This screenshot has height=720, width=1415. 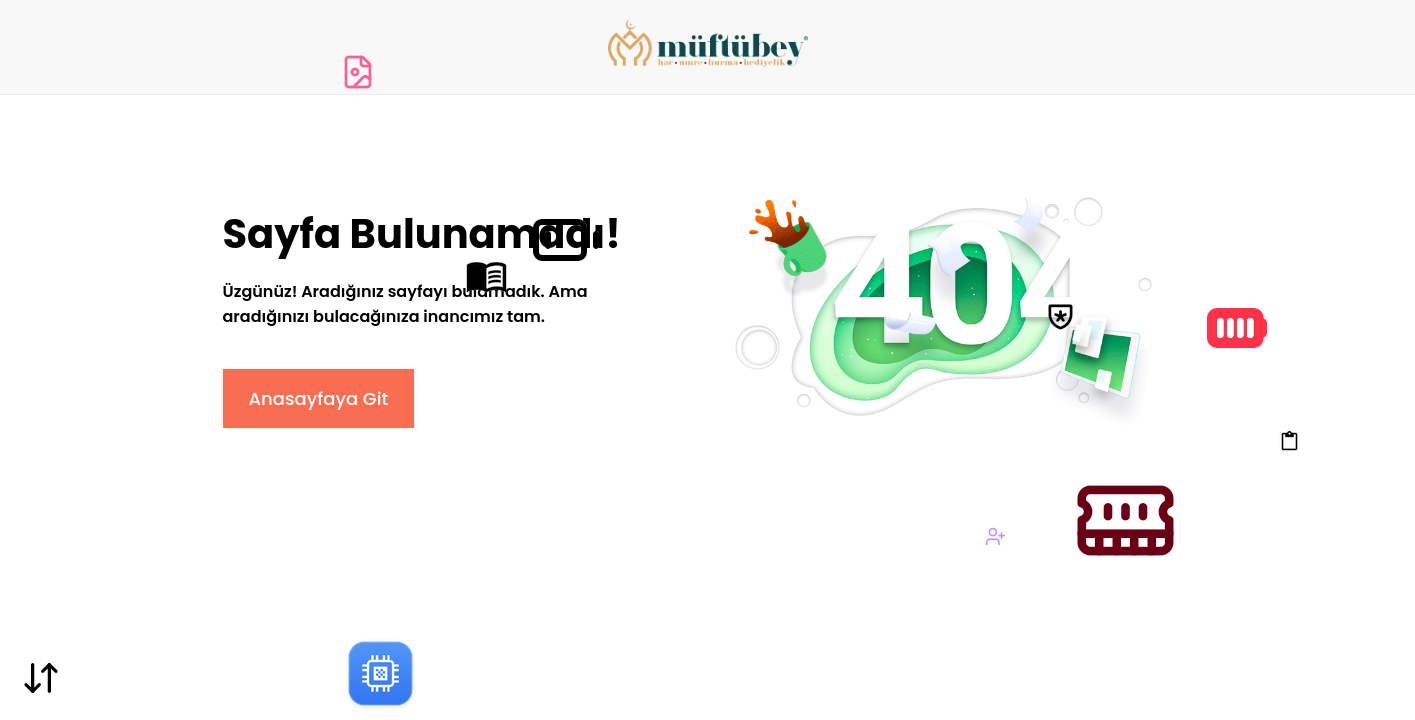 What do you see at coordinates (995, 536) in the screenshot?
I see `add a new contact or friend` at bounding box center [995, 536].